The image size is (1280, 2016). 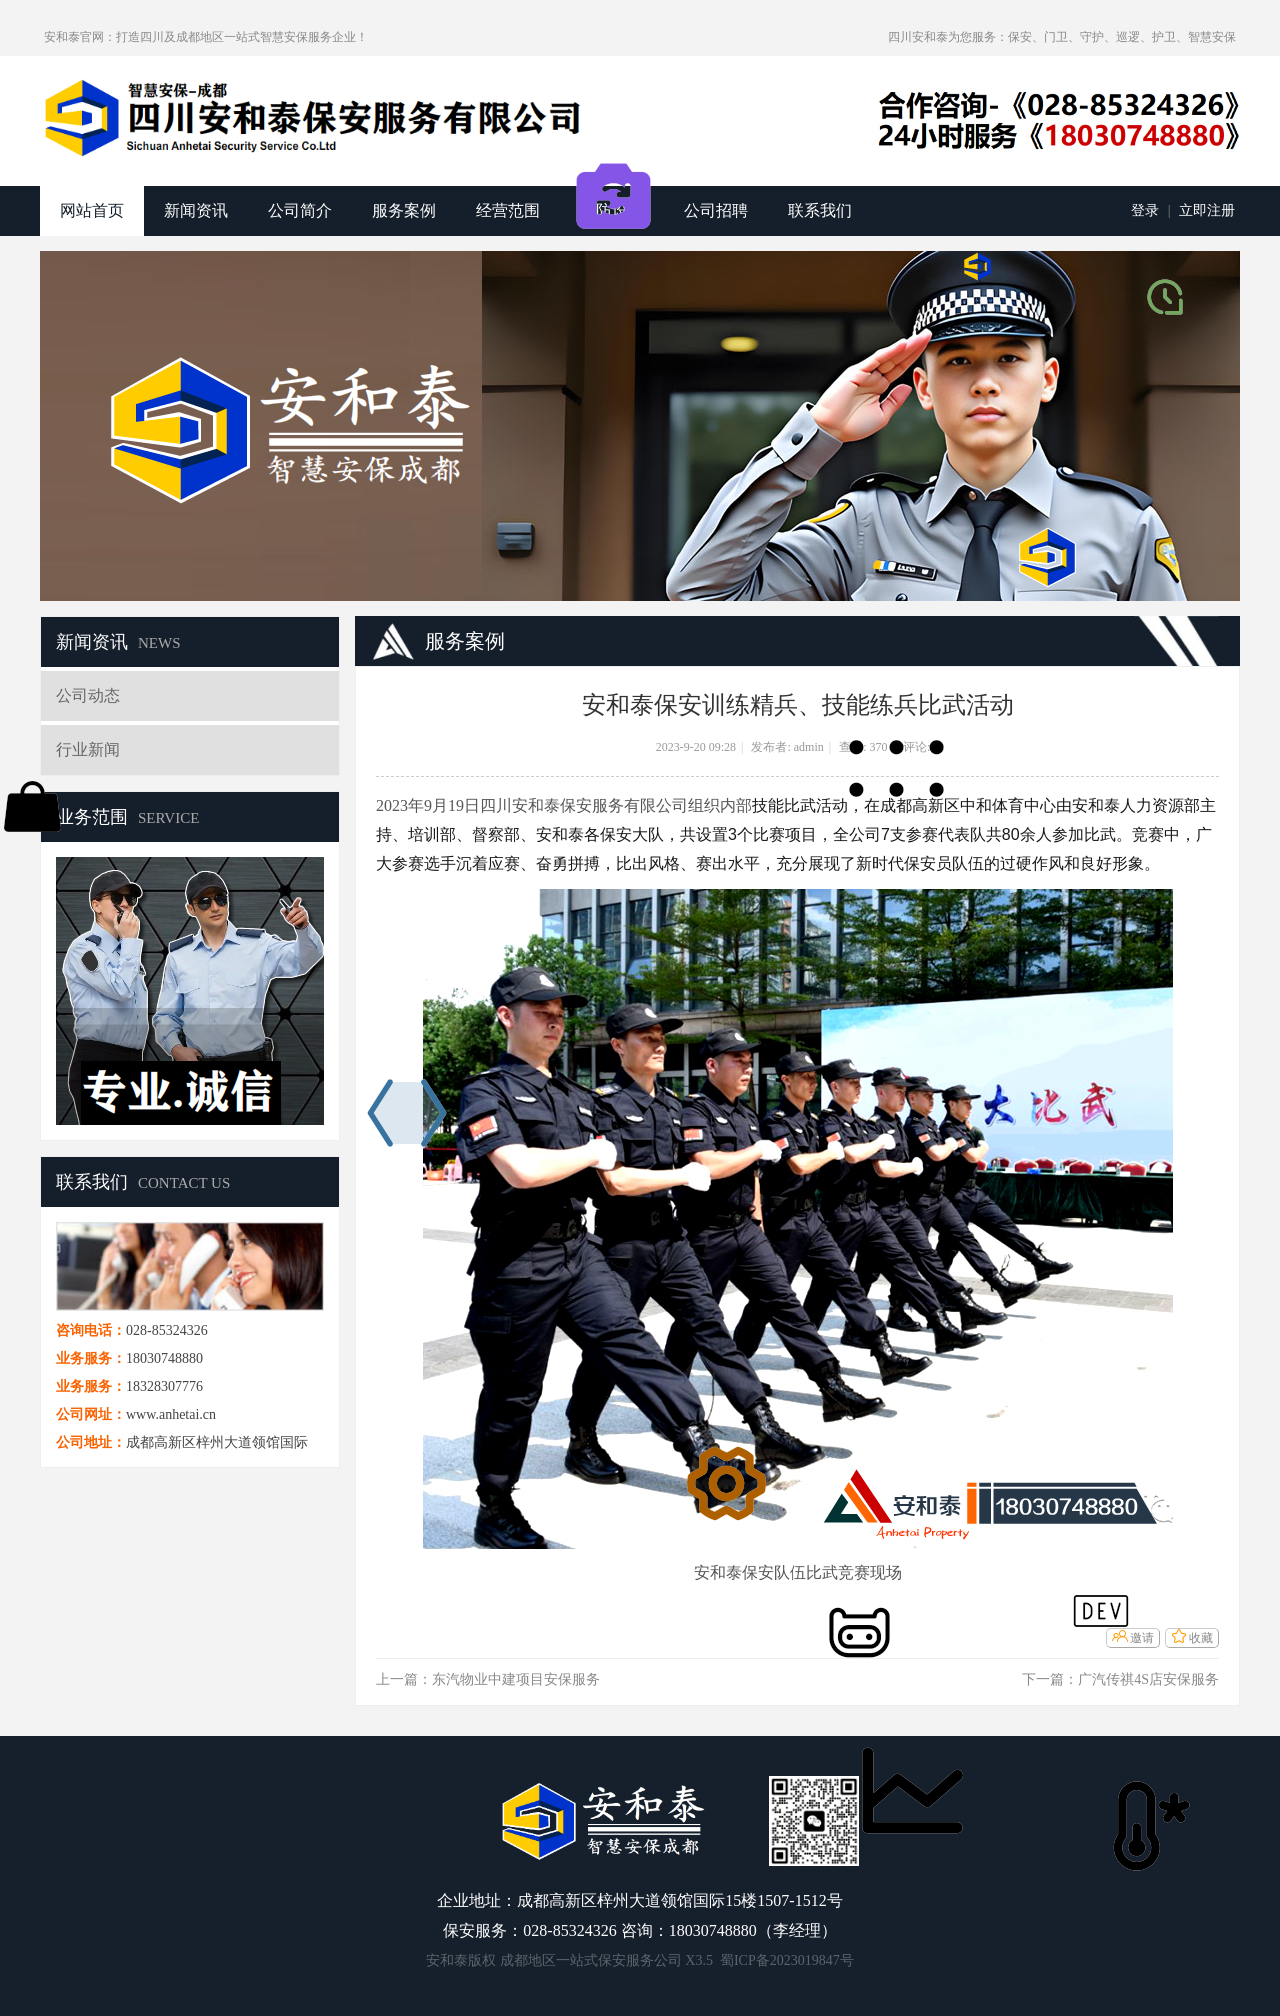 What do you see at coordinates (407, 1113) in the screenshot?
I see `view or edit source code` at bounding box center [407, 1113].